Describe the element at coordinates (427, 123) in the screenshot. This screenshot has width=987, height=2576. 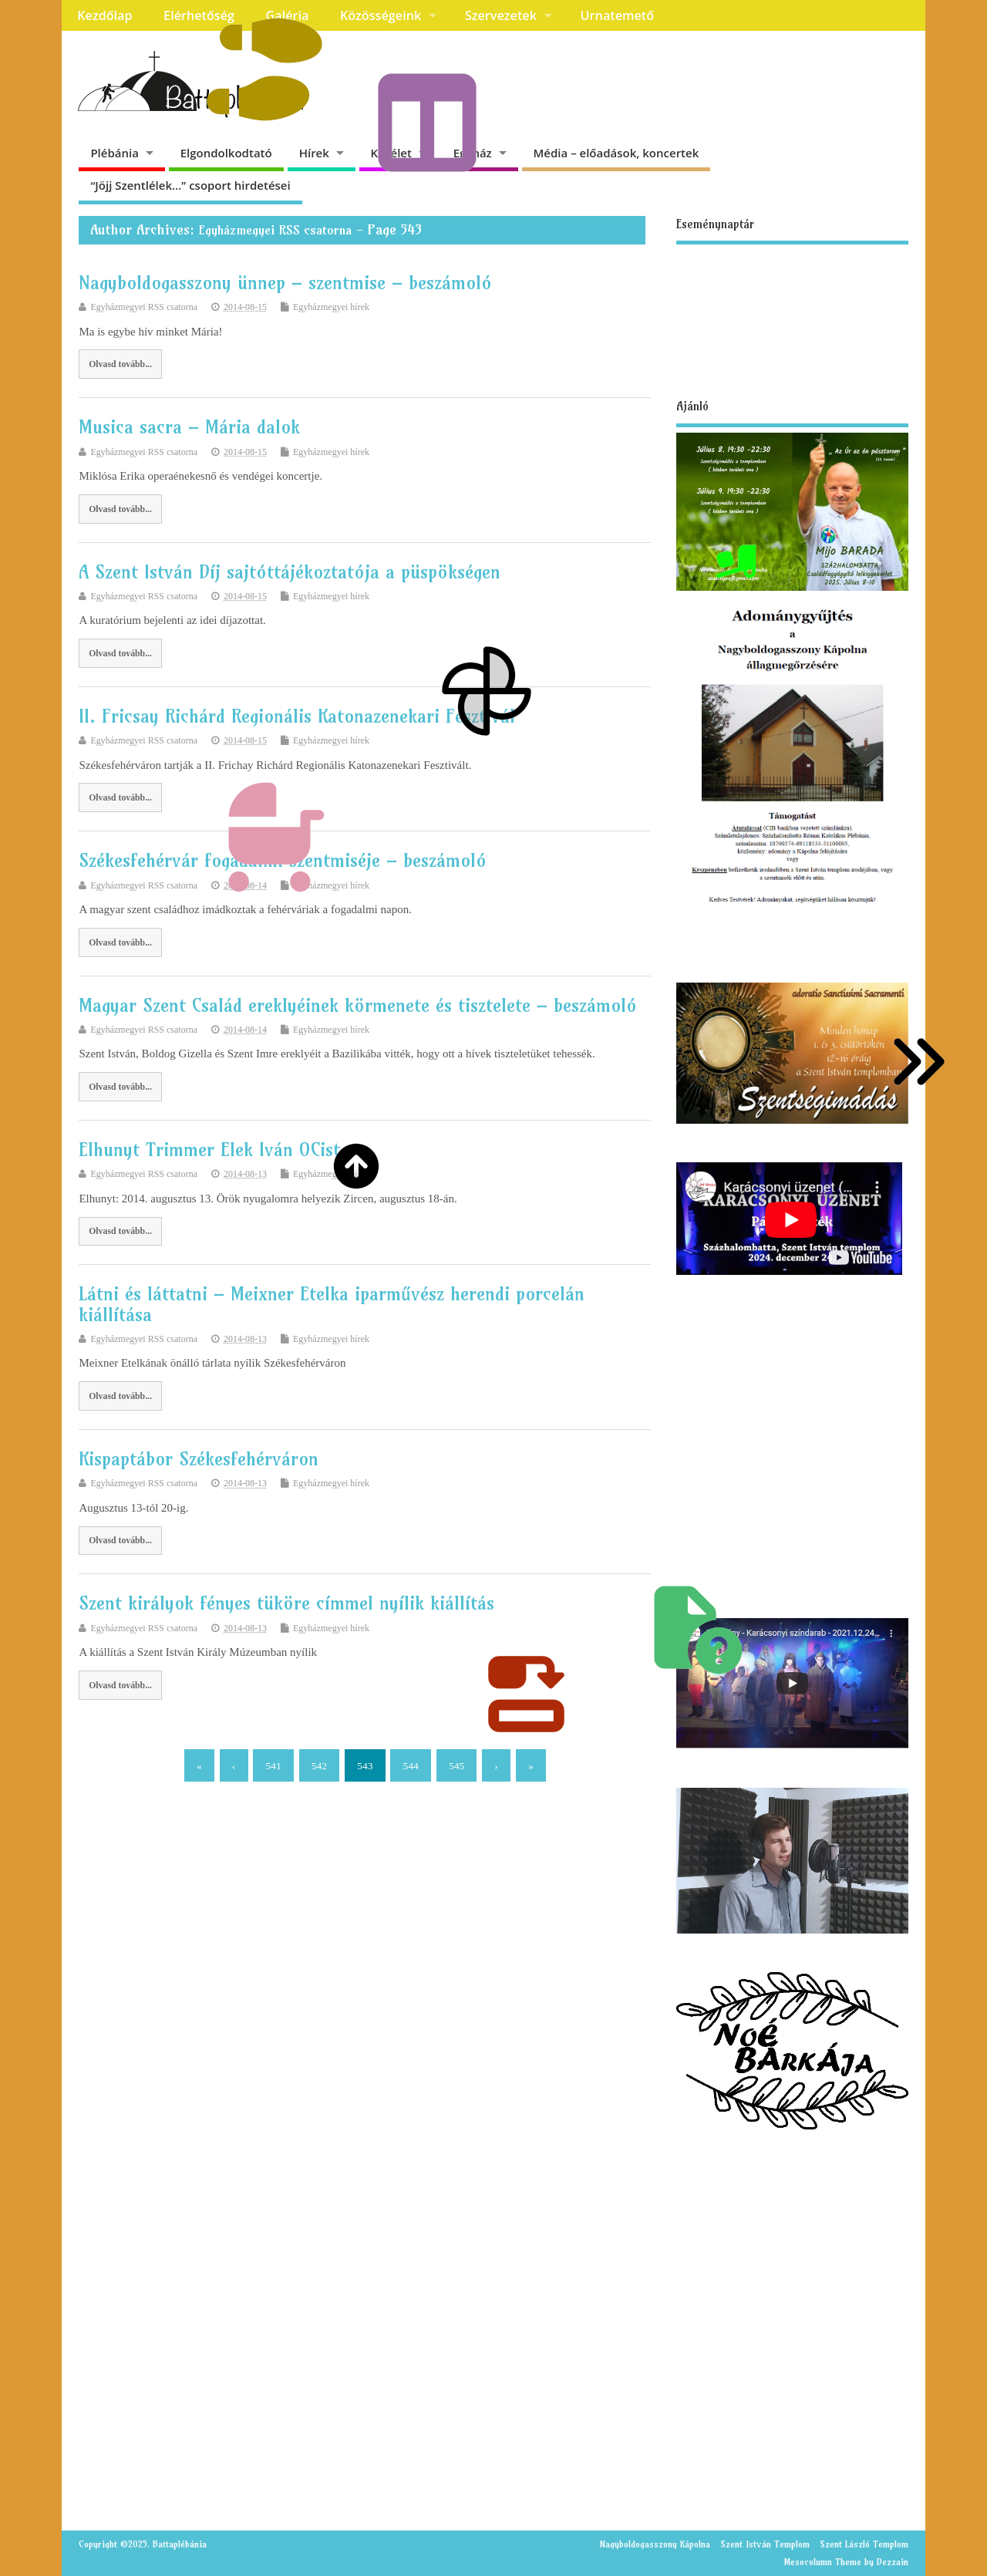
I see `switch to column view layout` at that location.